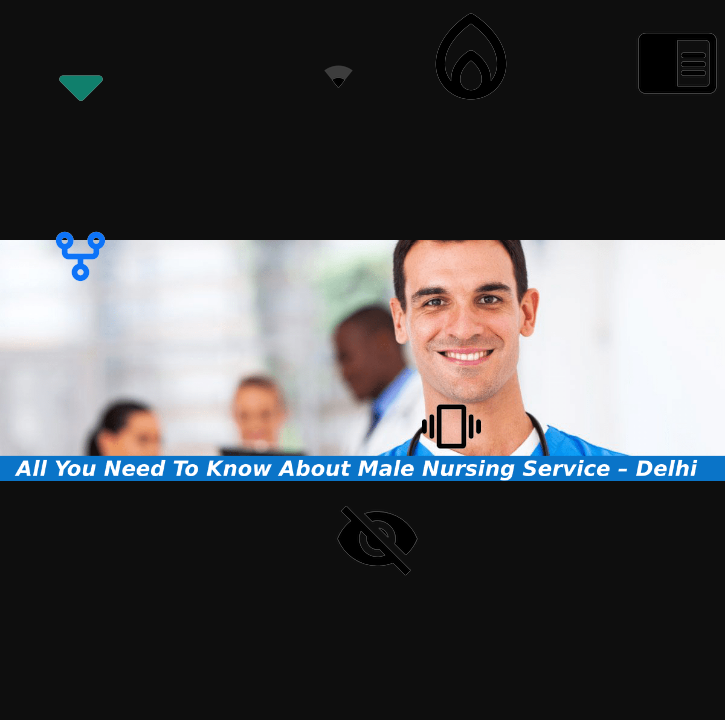 The width and height of the screenshot is (725, 720). I want to click on fork a repository or branch, so click(80, 256).